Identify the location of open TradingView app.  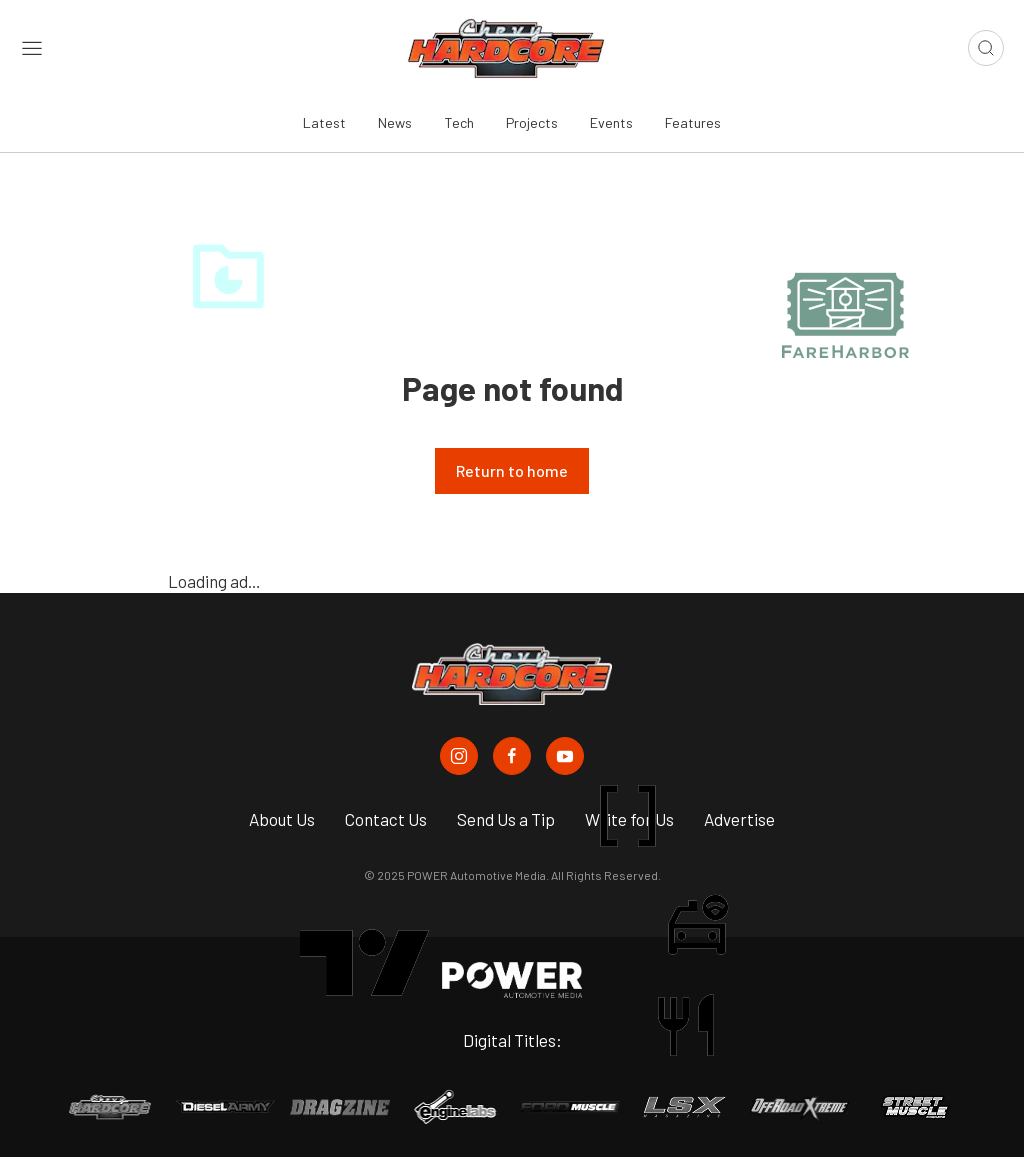
(364, 962).